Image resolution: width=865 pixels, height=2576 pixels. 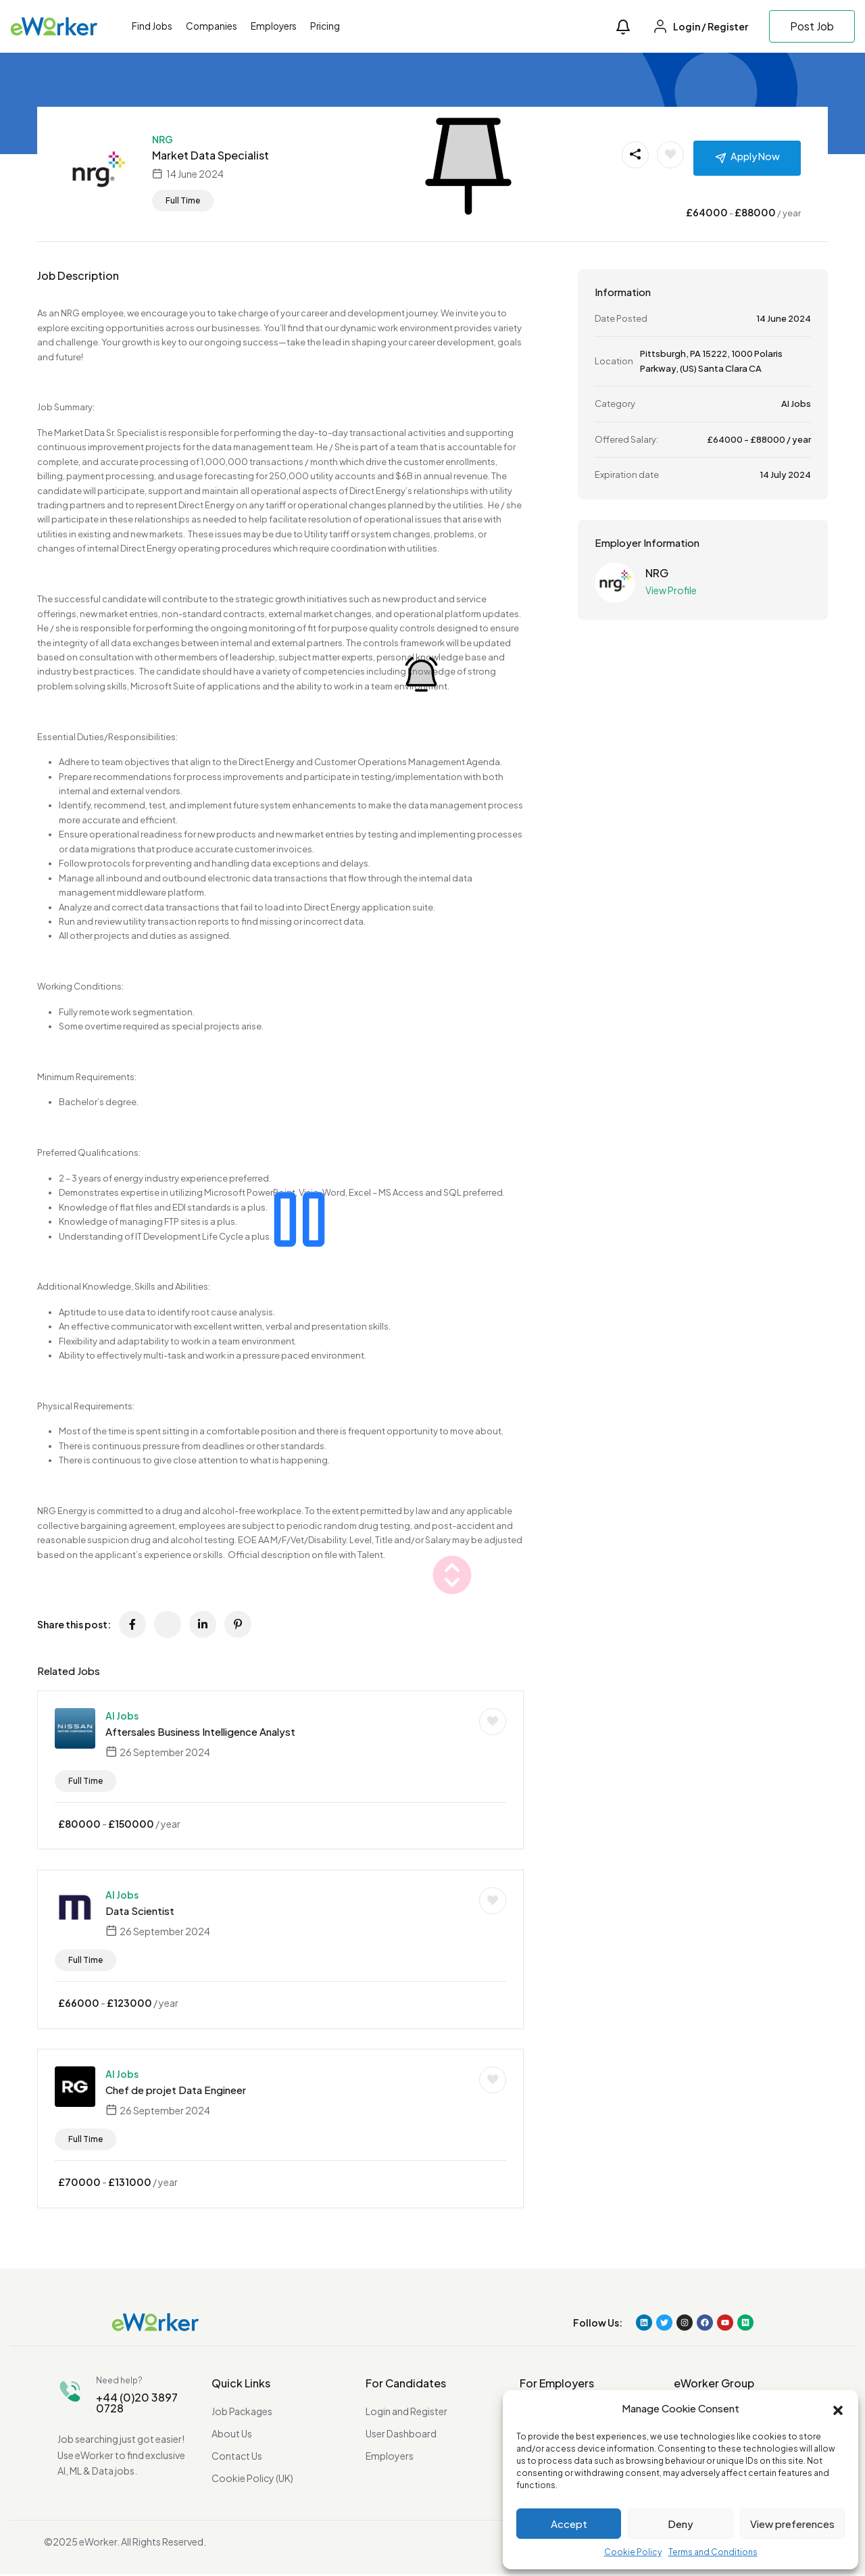 What do you see at coordinates (452, 1575) in the screenshot?
I see `expand or collapse a section` at bounding box center [452, 1575].